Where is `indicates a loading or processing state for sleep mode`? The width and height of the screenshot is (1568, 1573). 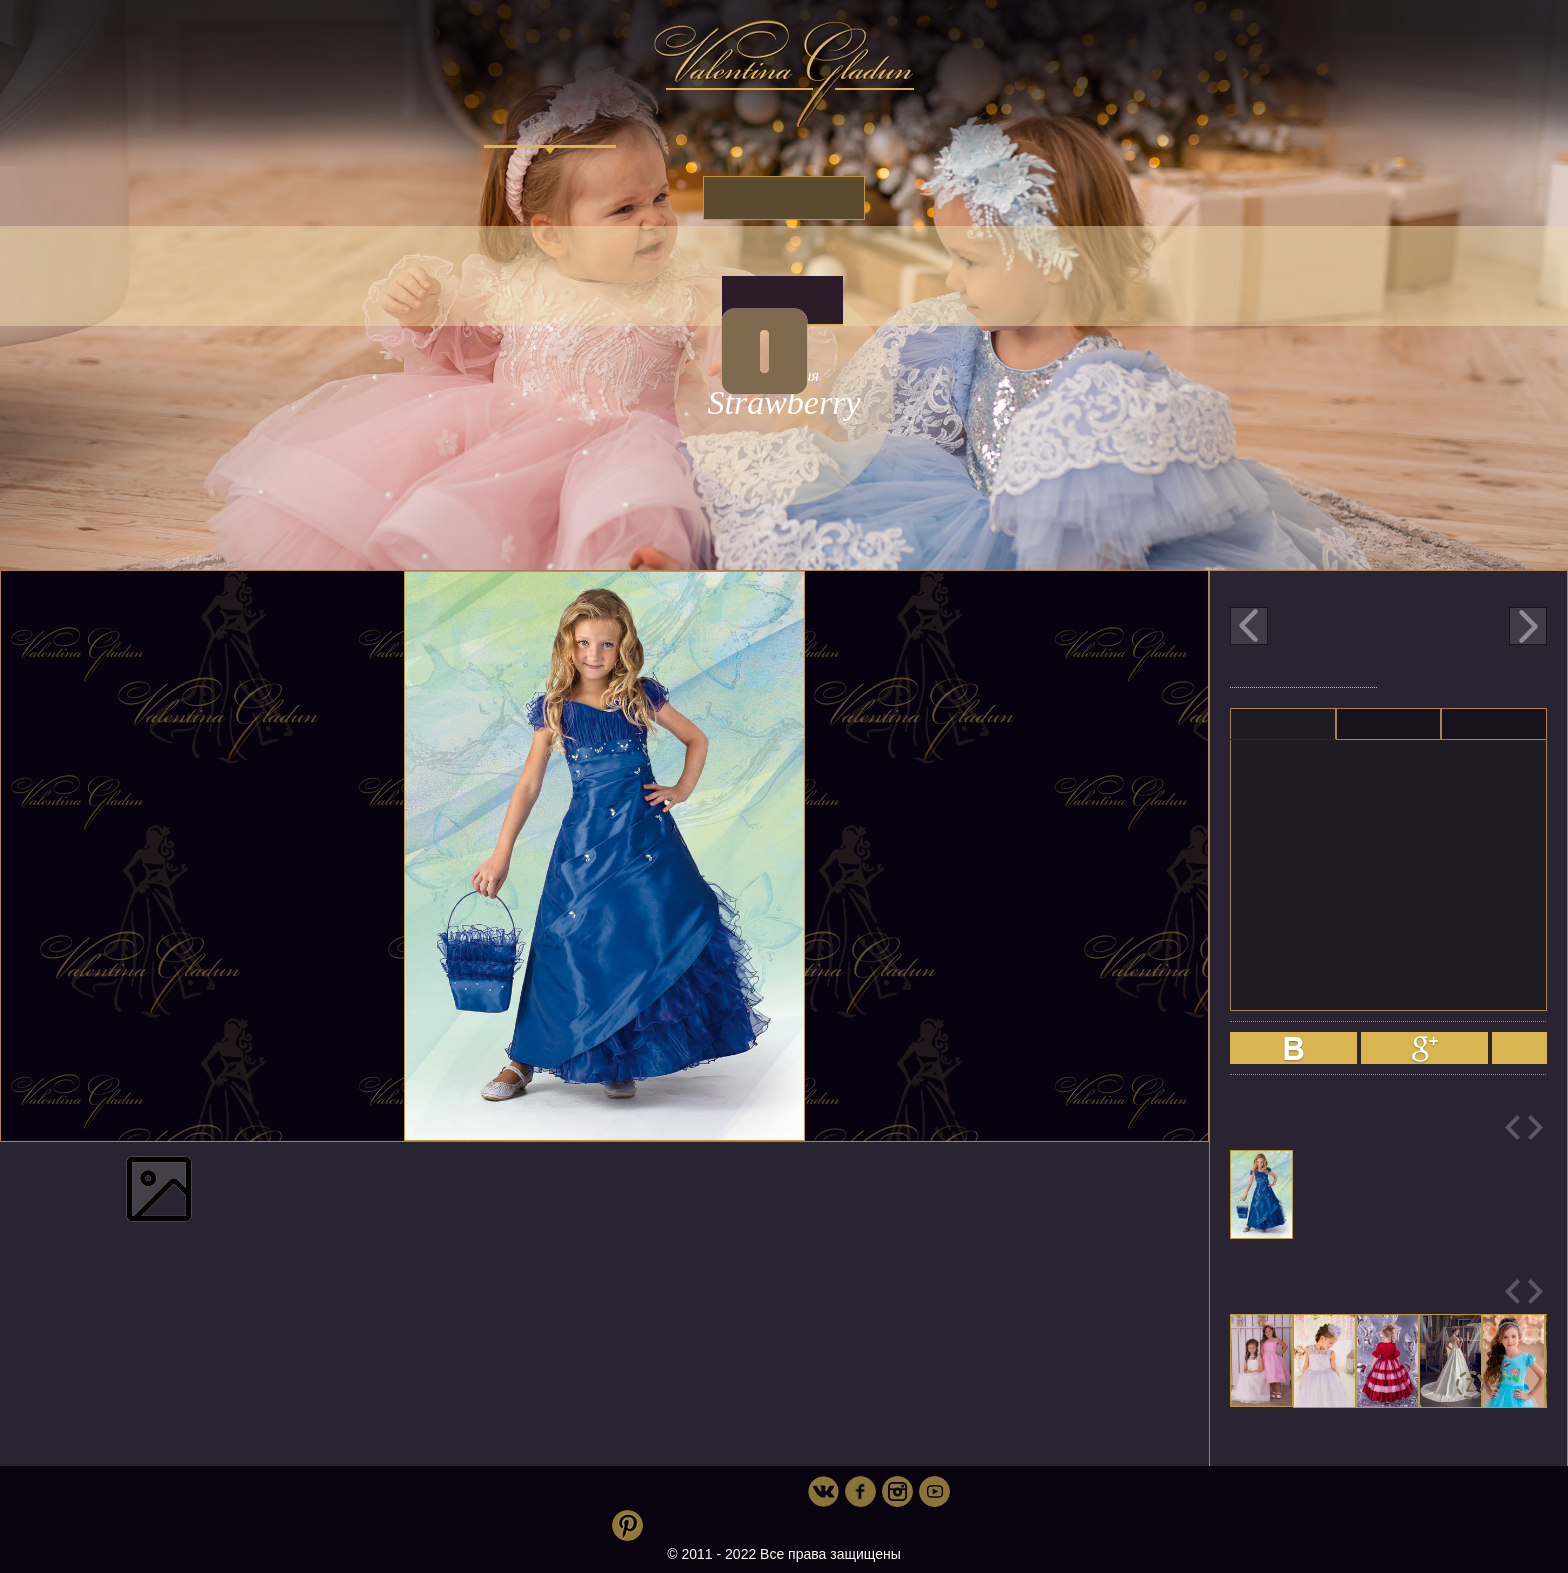 indicates a loading or processing state for sleep mode is located at coordinates (1470, 1385).